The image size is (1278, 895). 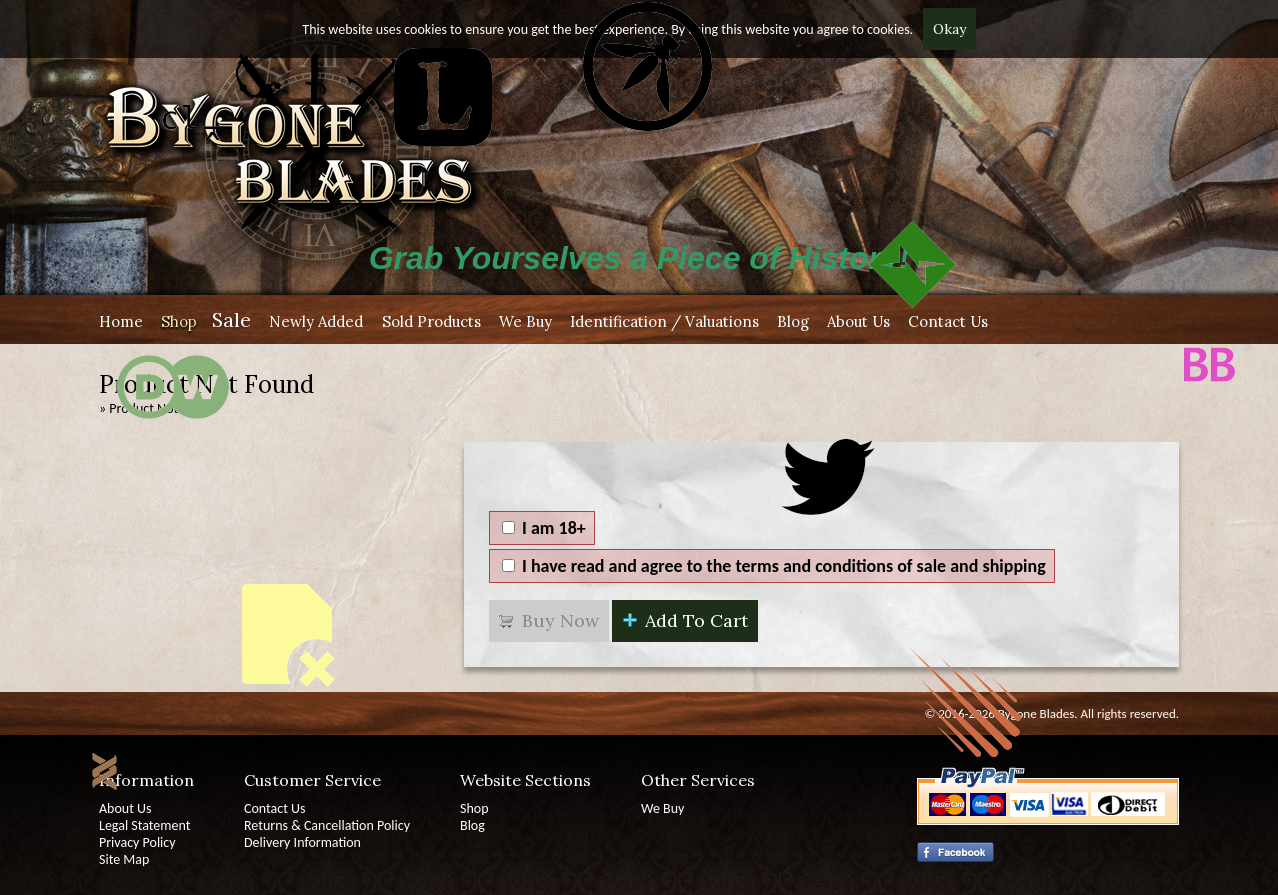 I want to click on close or dismiss the current file, so click(x=287, y=634).